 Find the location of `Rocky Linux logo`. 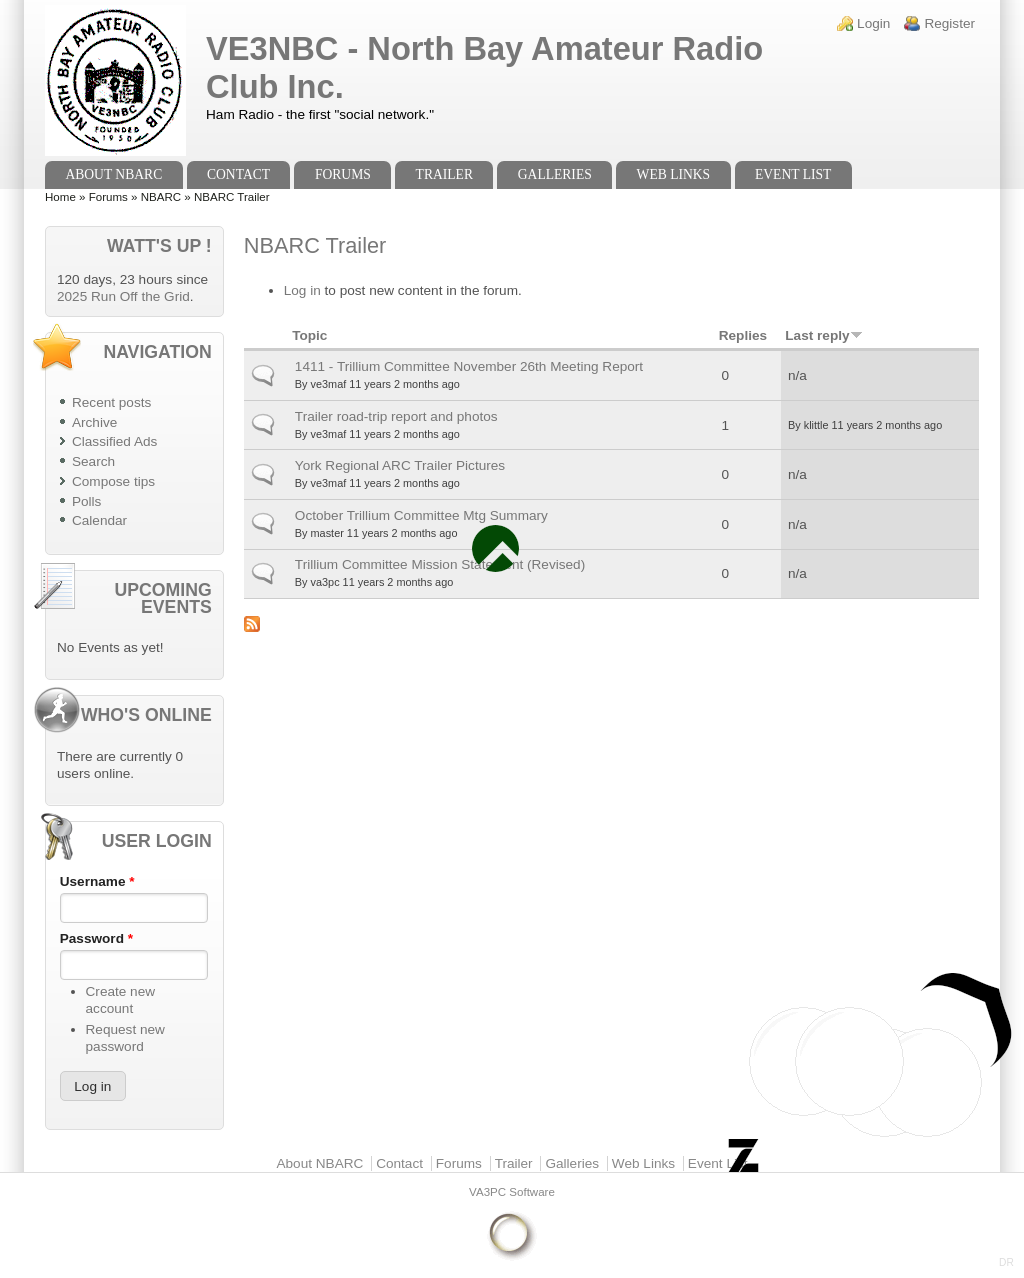

Rocky Linux logo is located at coordinates (495, 548).